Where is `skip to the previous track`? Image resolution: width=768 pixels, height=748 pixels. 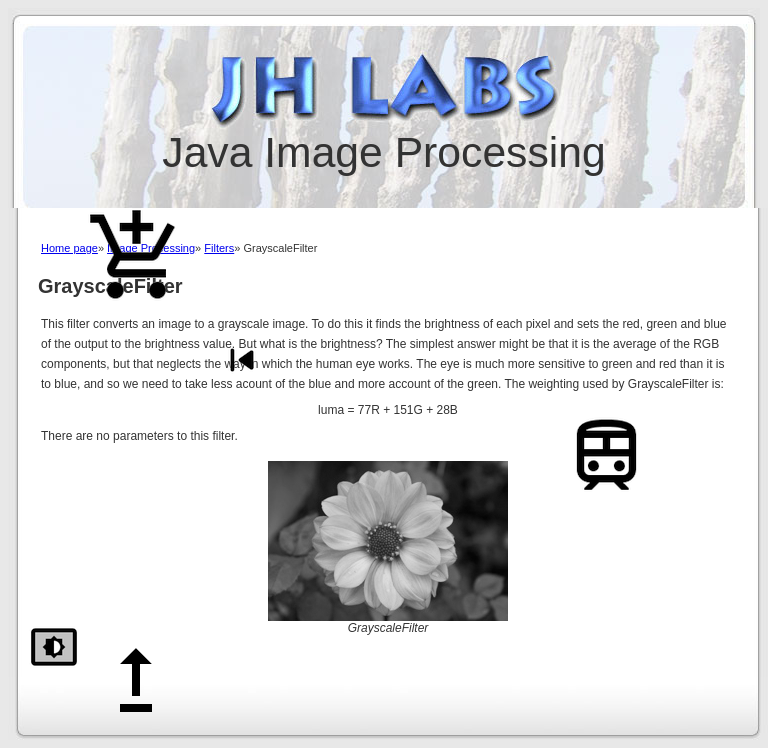 skip to the previous track is located at coordinates (242, 360).